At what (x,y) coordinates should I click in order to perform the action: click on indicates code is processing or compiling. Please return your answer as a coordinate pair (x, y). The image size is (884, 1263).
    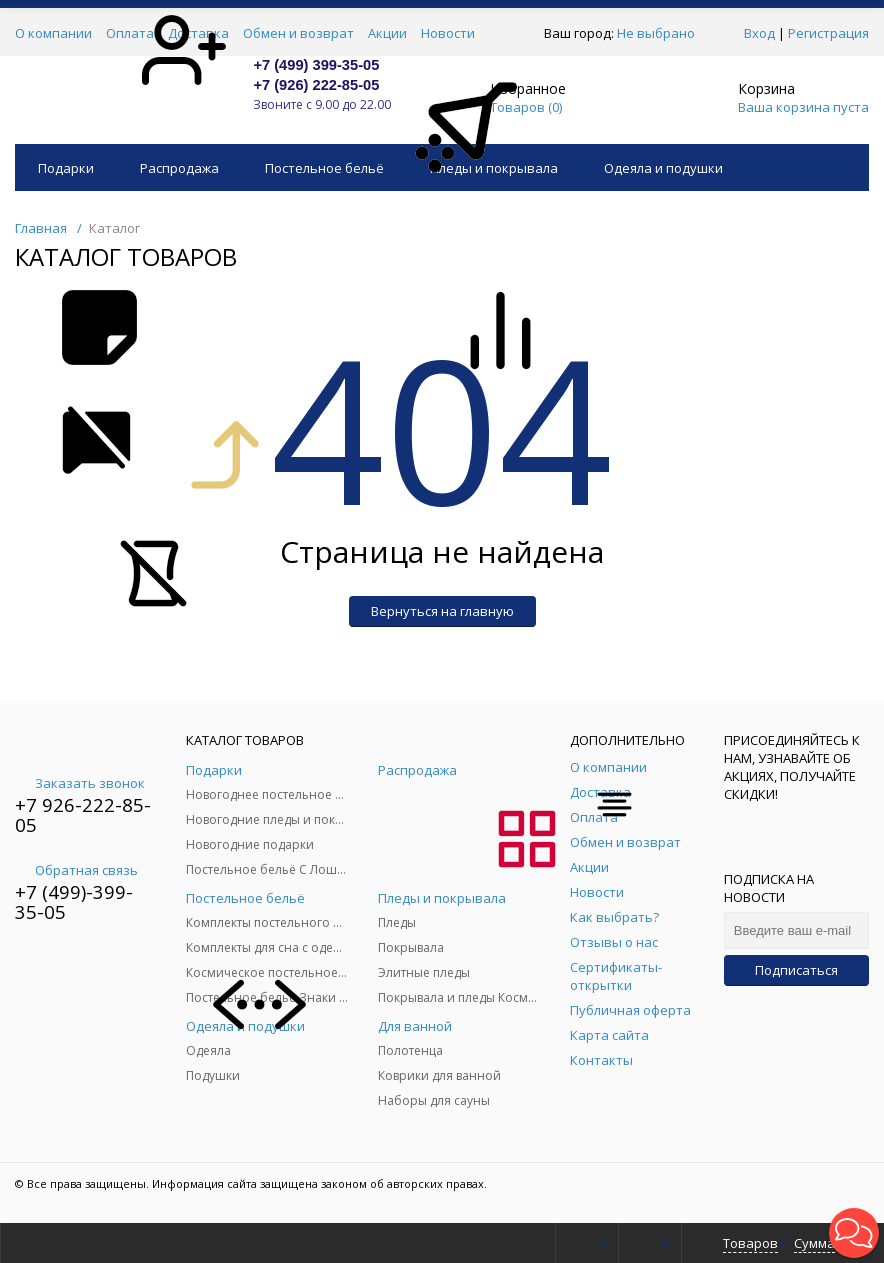
    Looking at the image, I should click on (259, 1004).